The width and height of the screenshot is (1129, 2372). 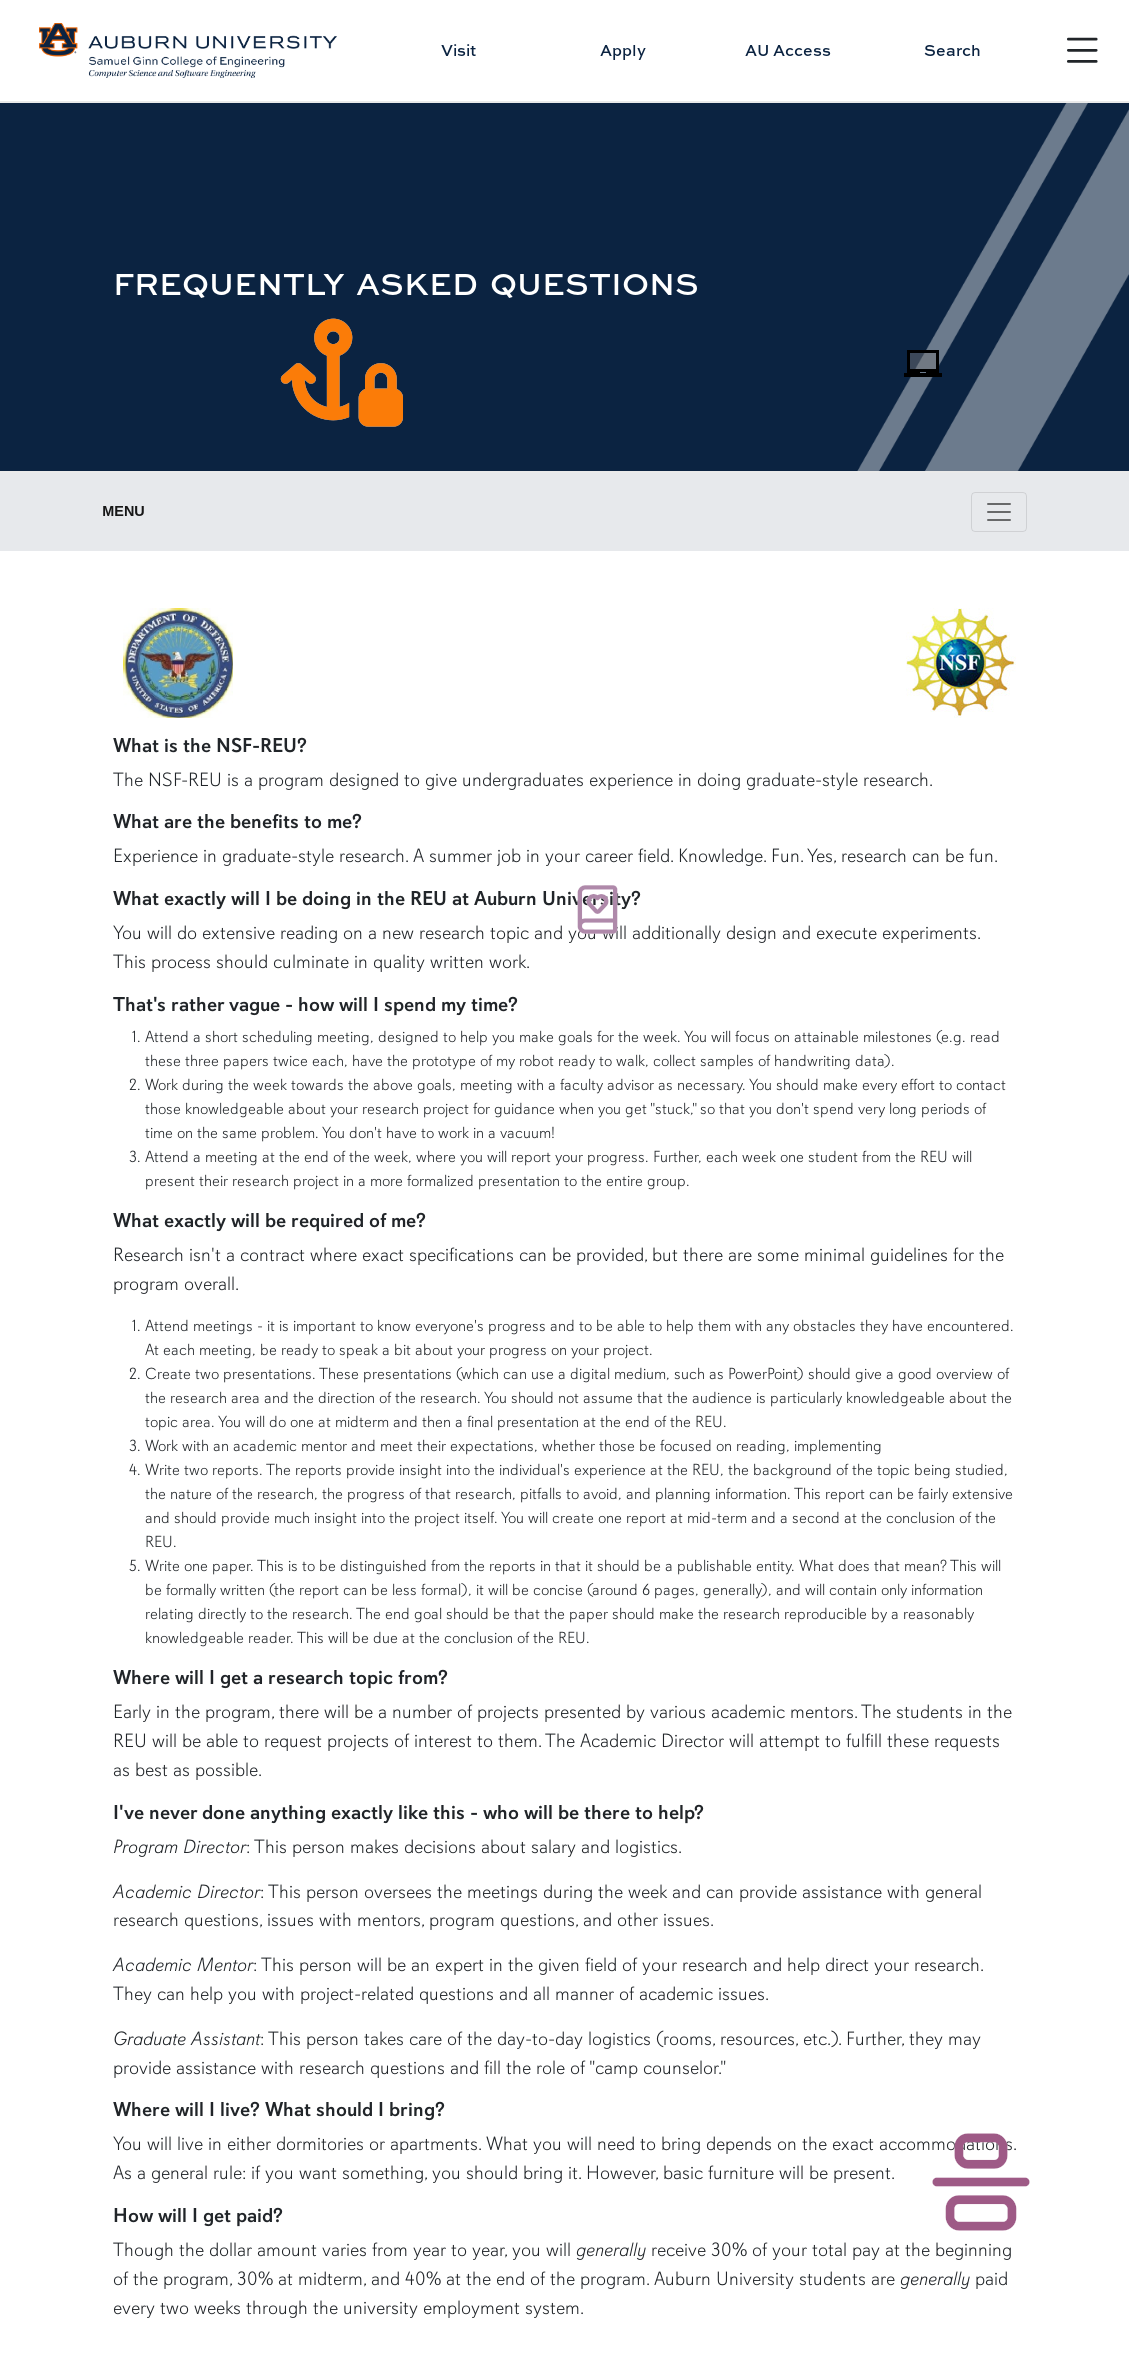 I want to click on view your favorite books, so click(x=597, y=909).